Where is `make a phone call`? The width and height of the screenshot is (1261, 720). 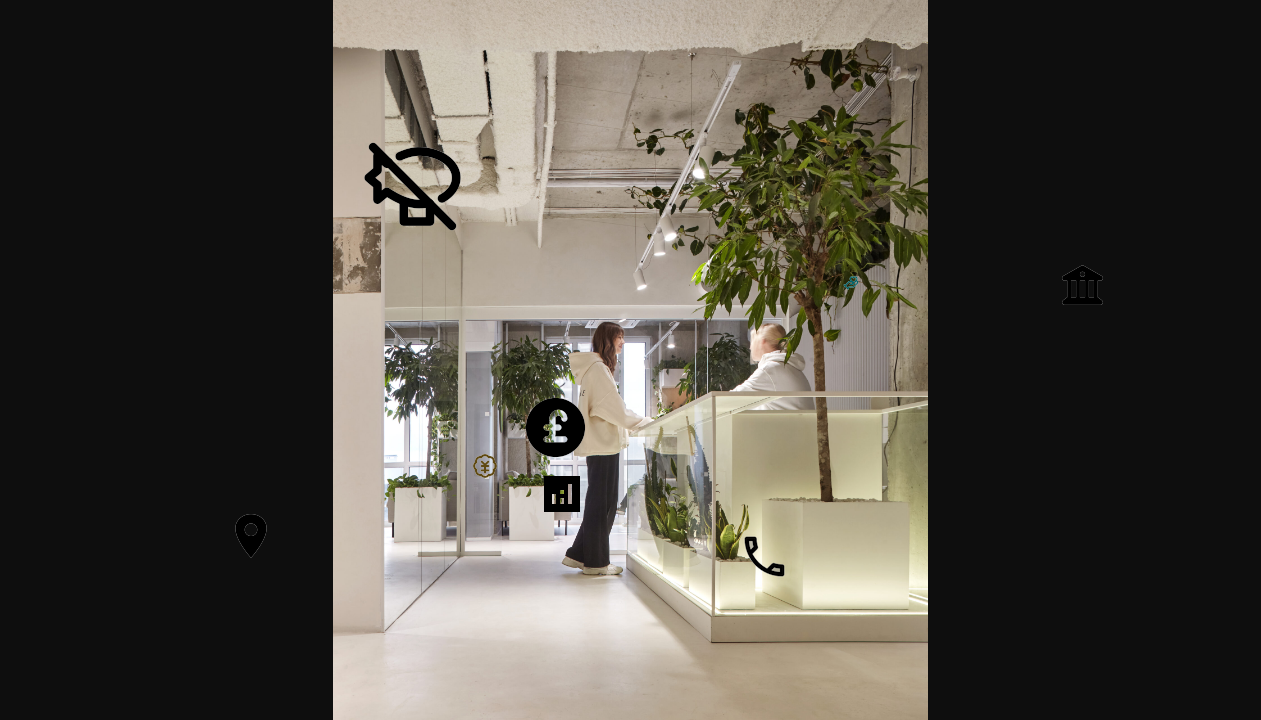 make a phone call is located at coordinates (764, 556).